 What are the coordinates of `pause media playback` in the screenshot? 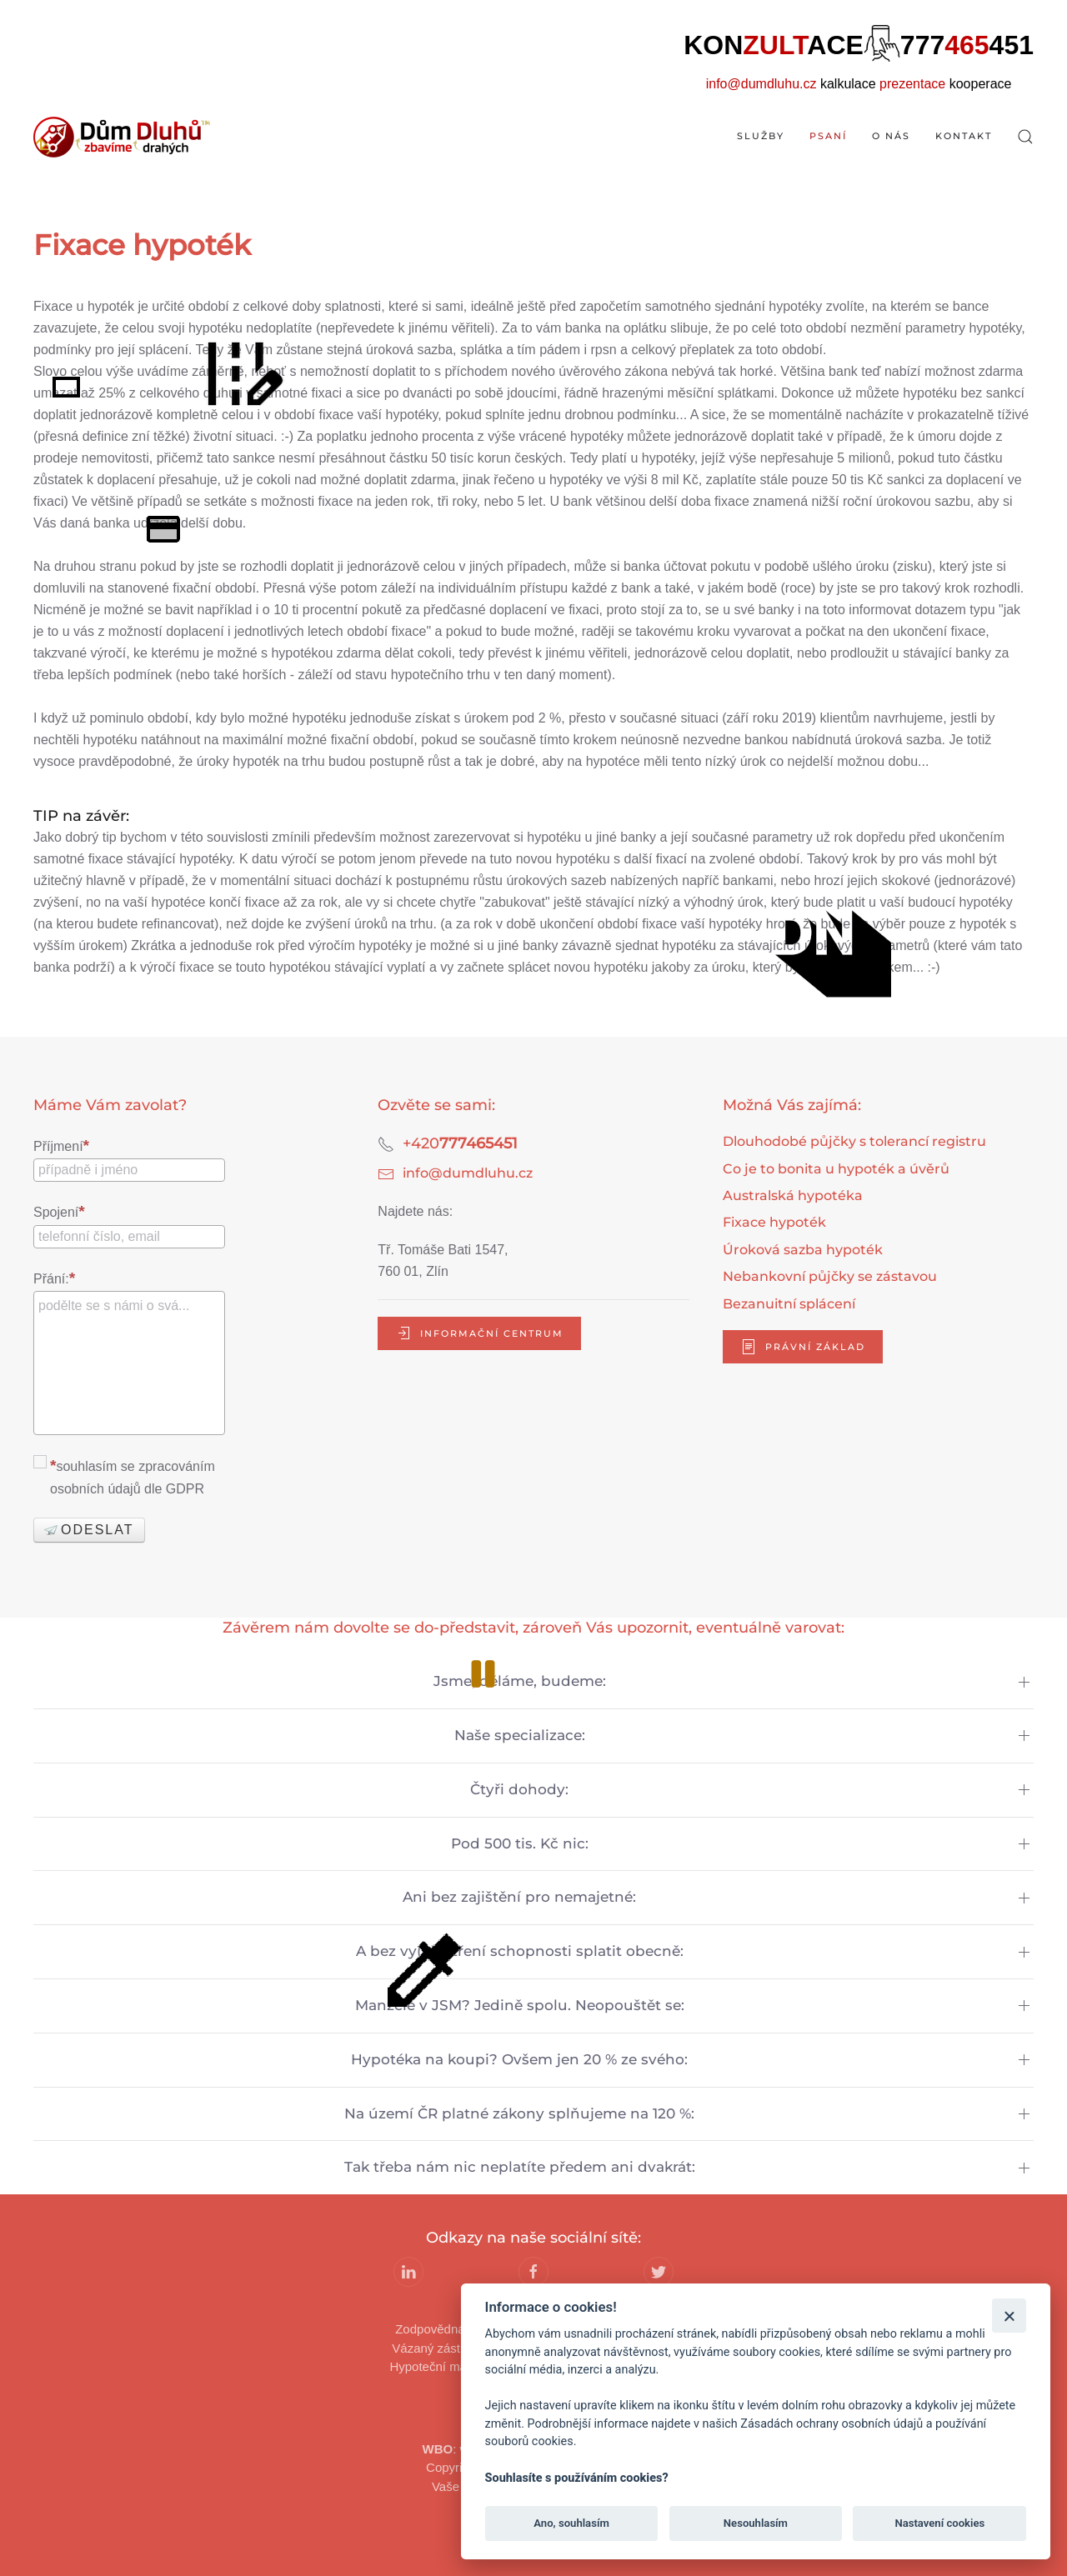 It's located at (483, 1673).